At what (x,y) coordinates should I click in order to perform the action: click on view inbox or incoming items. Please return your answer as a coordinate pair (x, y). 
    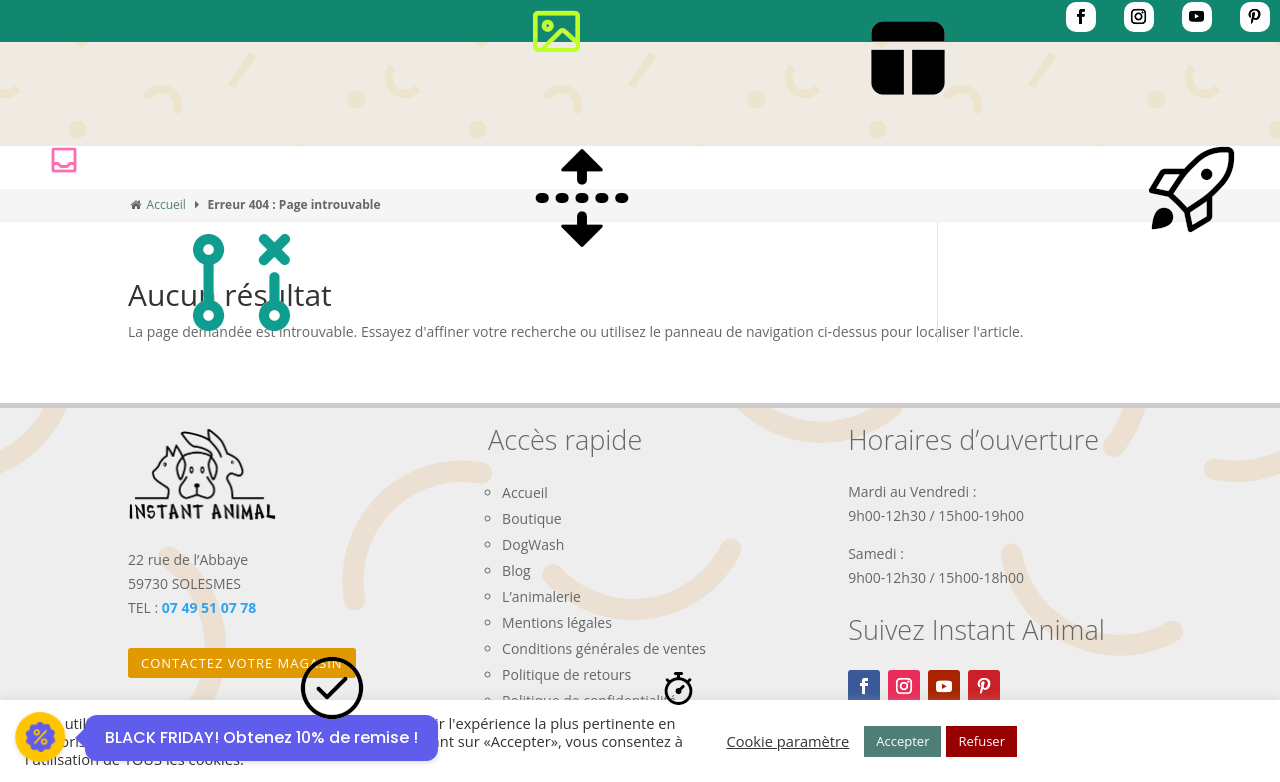
    Looking at the image, I should click on (64, 160).